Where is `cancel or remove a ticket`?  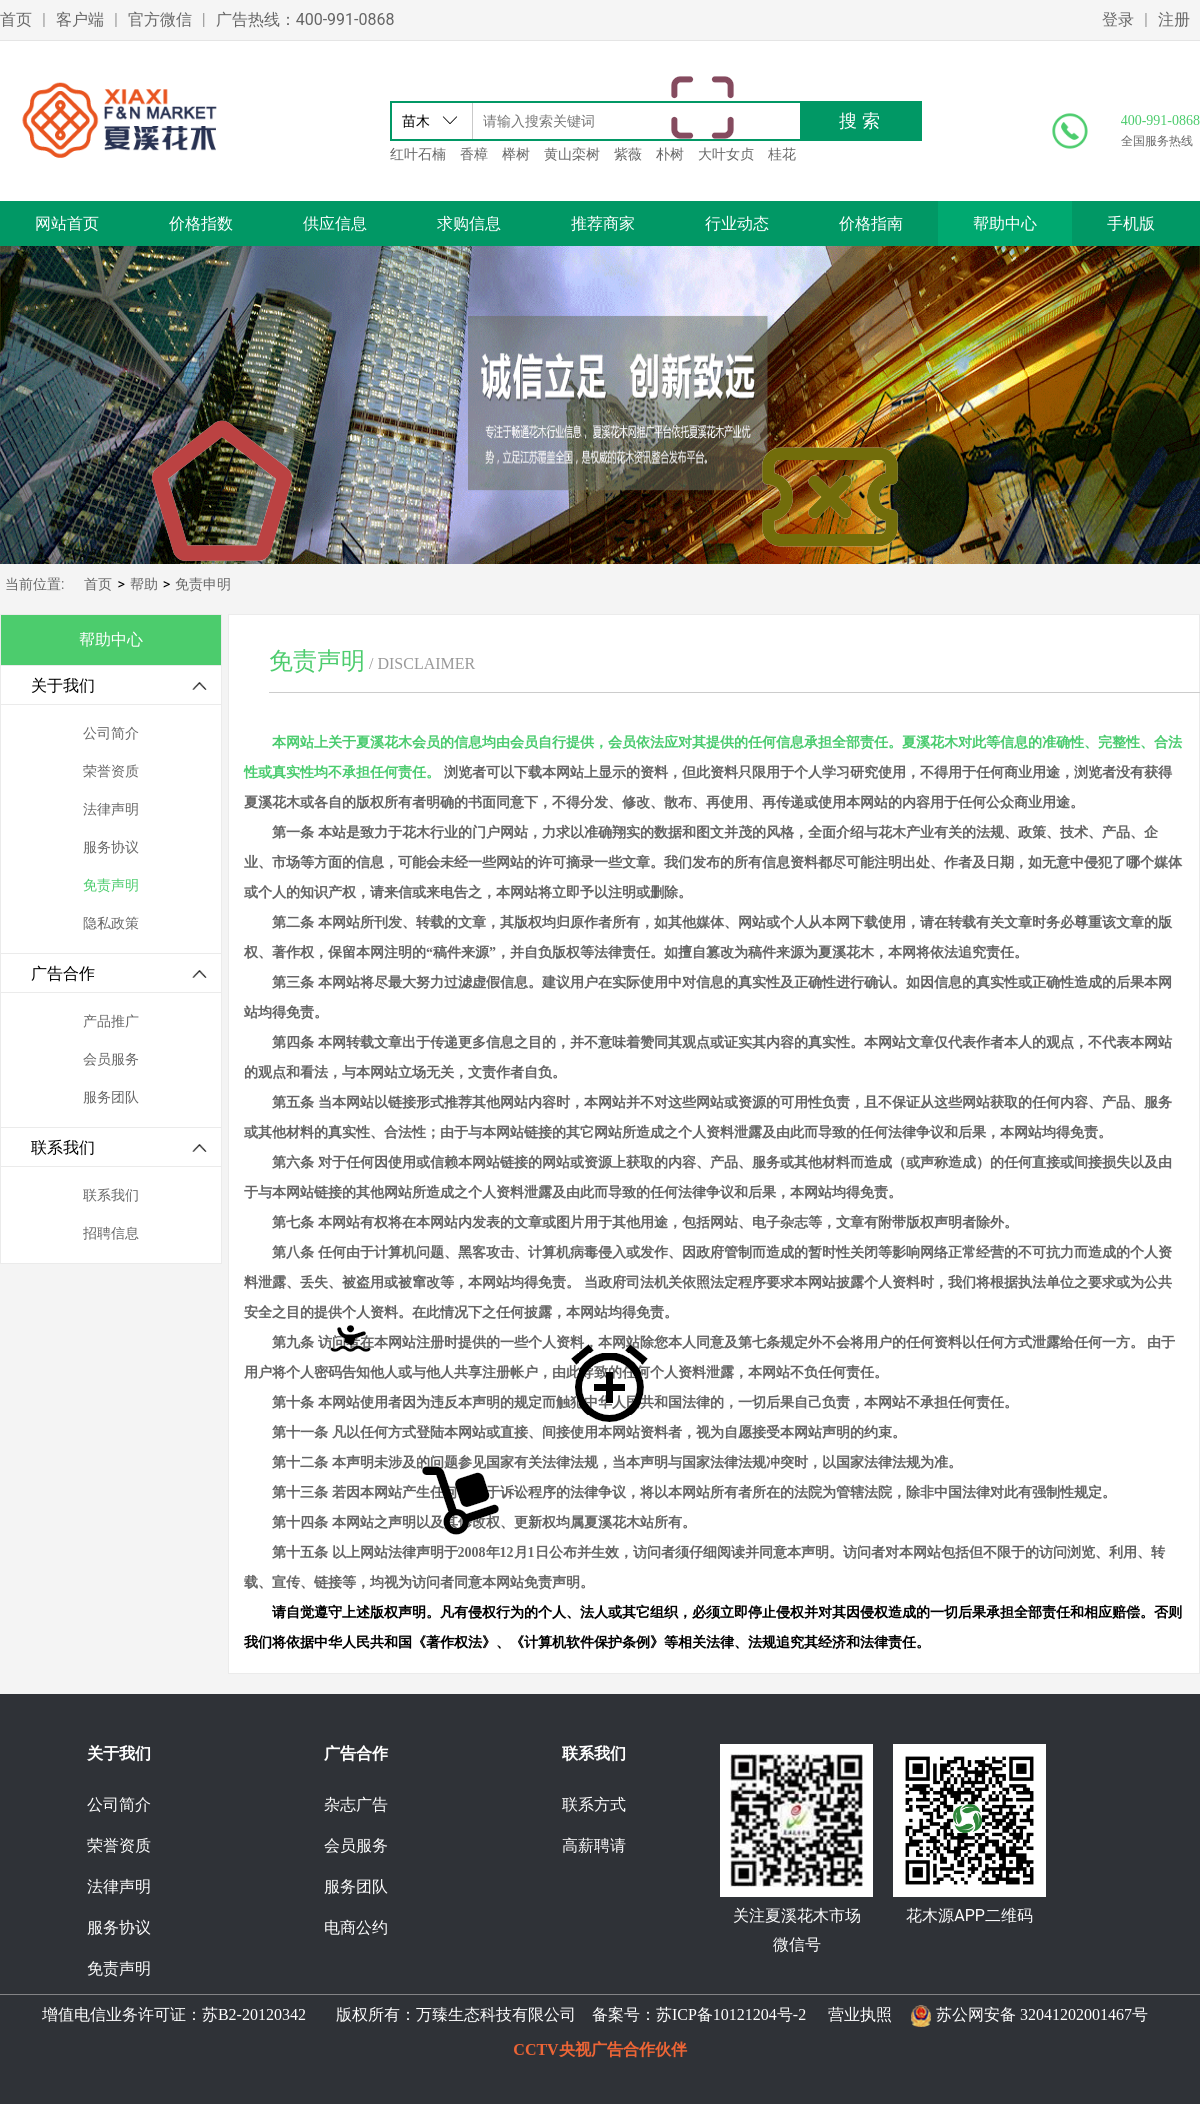 cancel or remove a ticket is located at coordinates (830, 497).